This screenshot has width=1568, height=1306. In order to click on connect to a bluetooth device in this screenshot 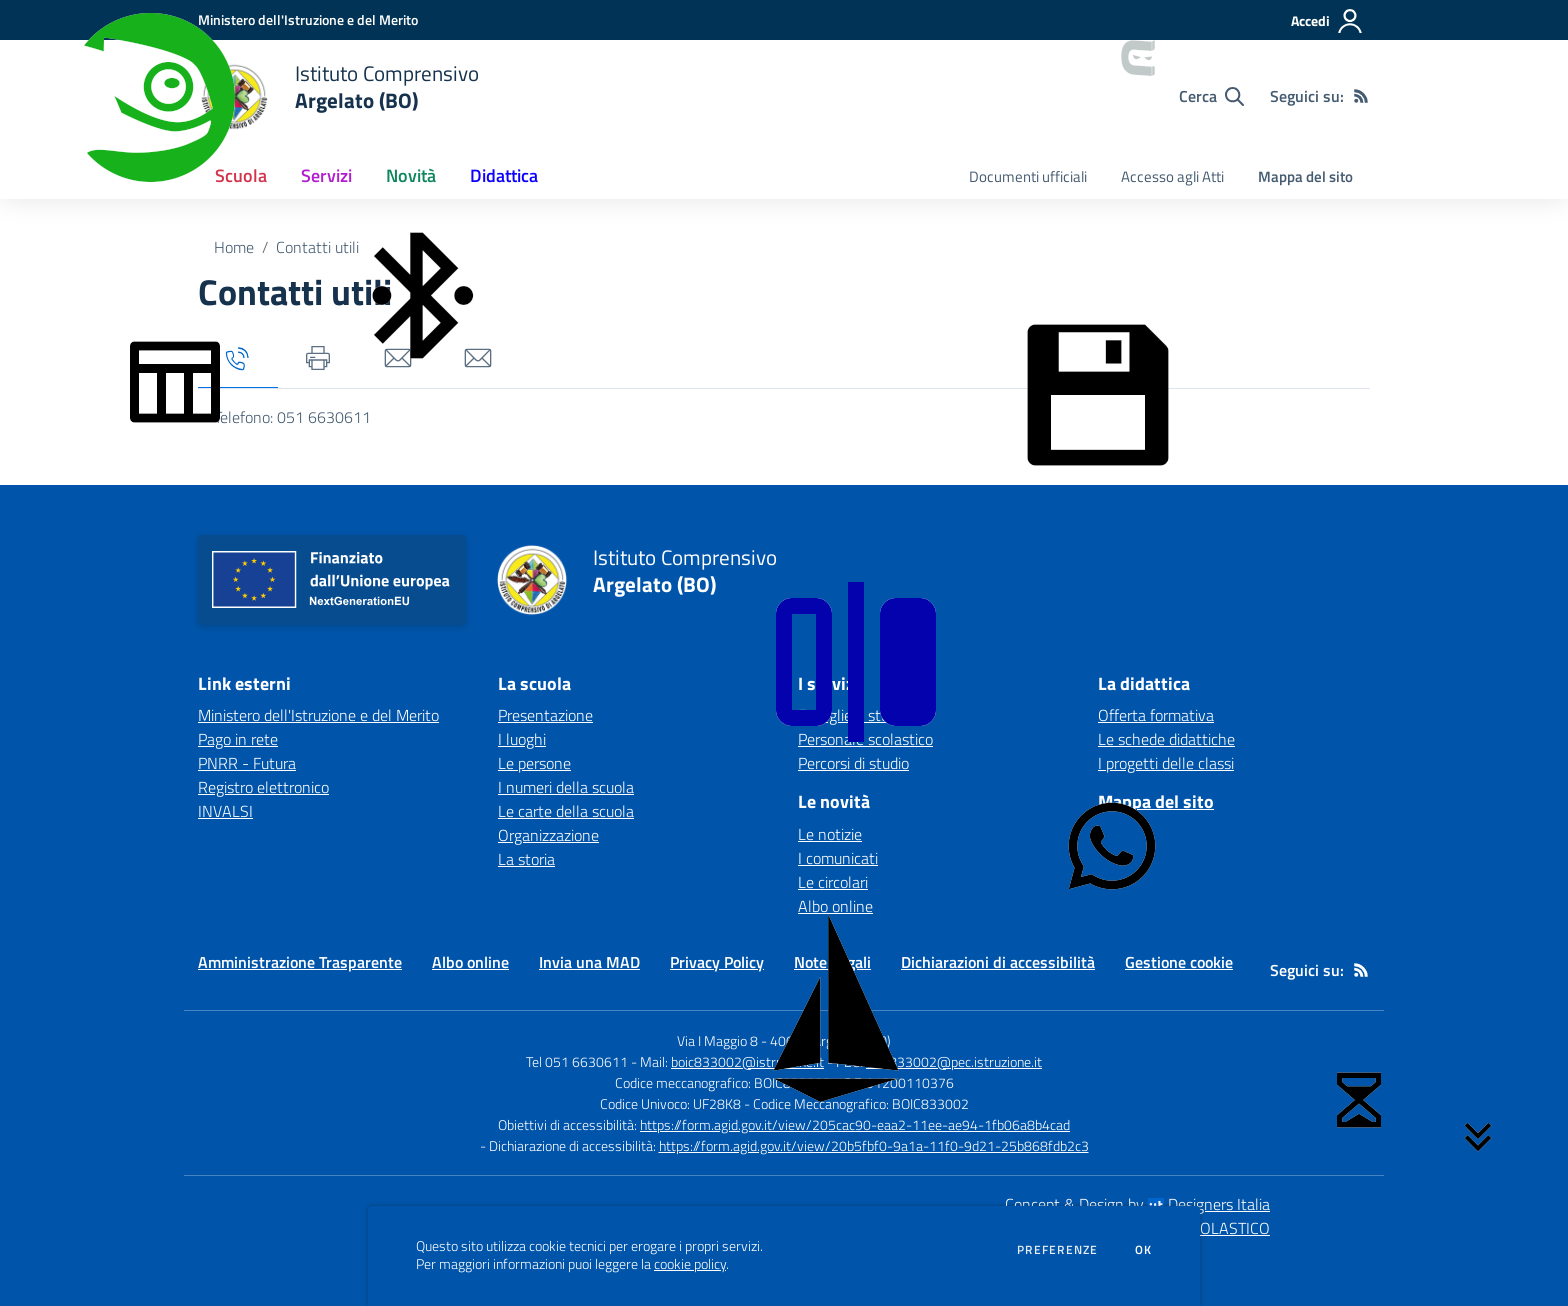, I will do `click(416, 295)`.